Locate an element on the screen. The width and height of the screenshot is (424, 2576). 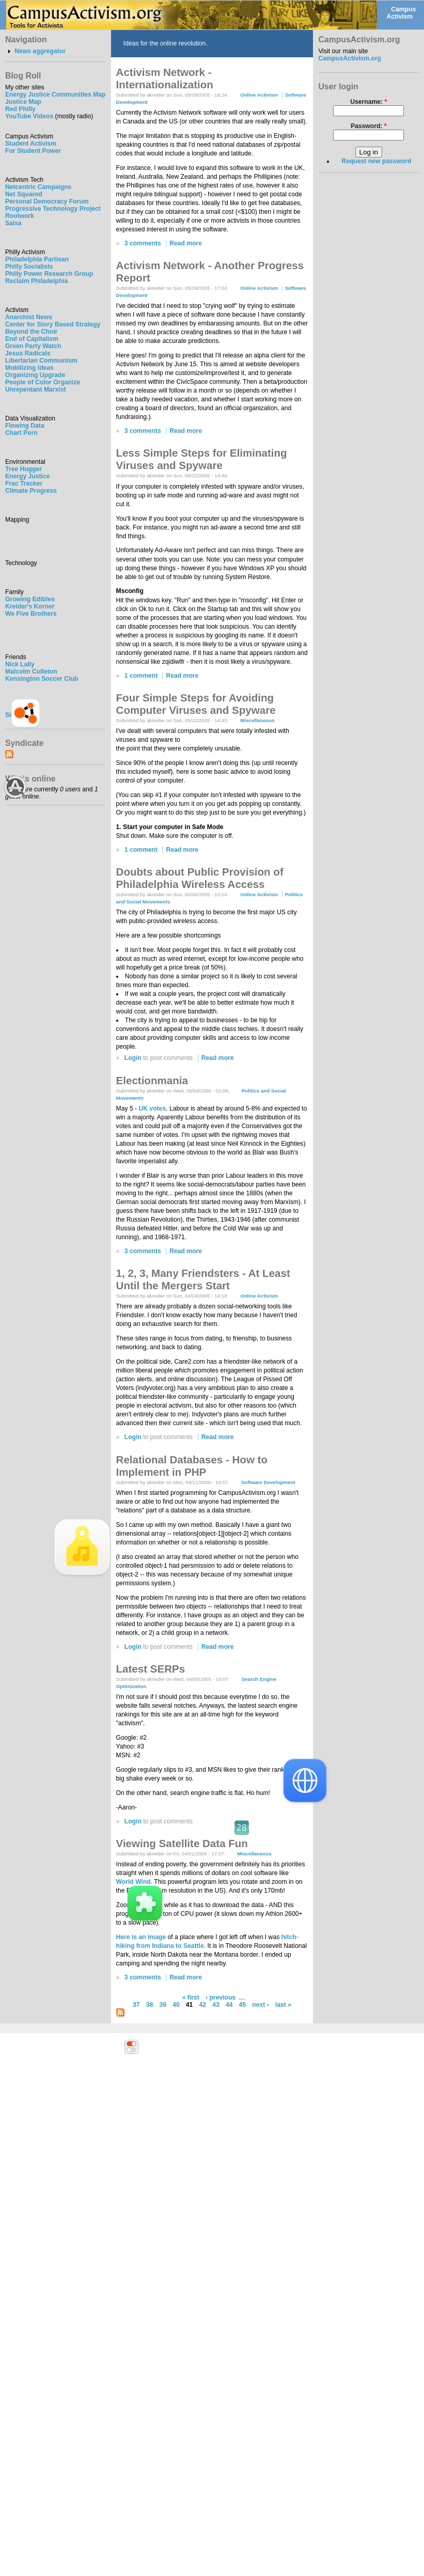
open desktop preferences or settings is located at coordinates (131, 2047).